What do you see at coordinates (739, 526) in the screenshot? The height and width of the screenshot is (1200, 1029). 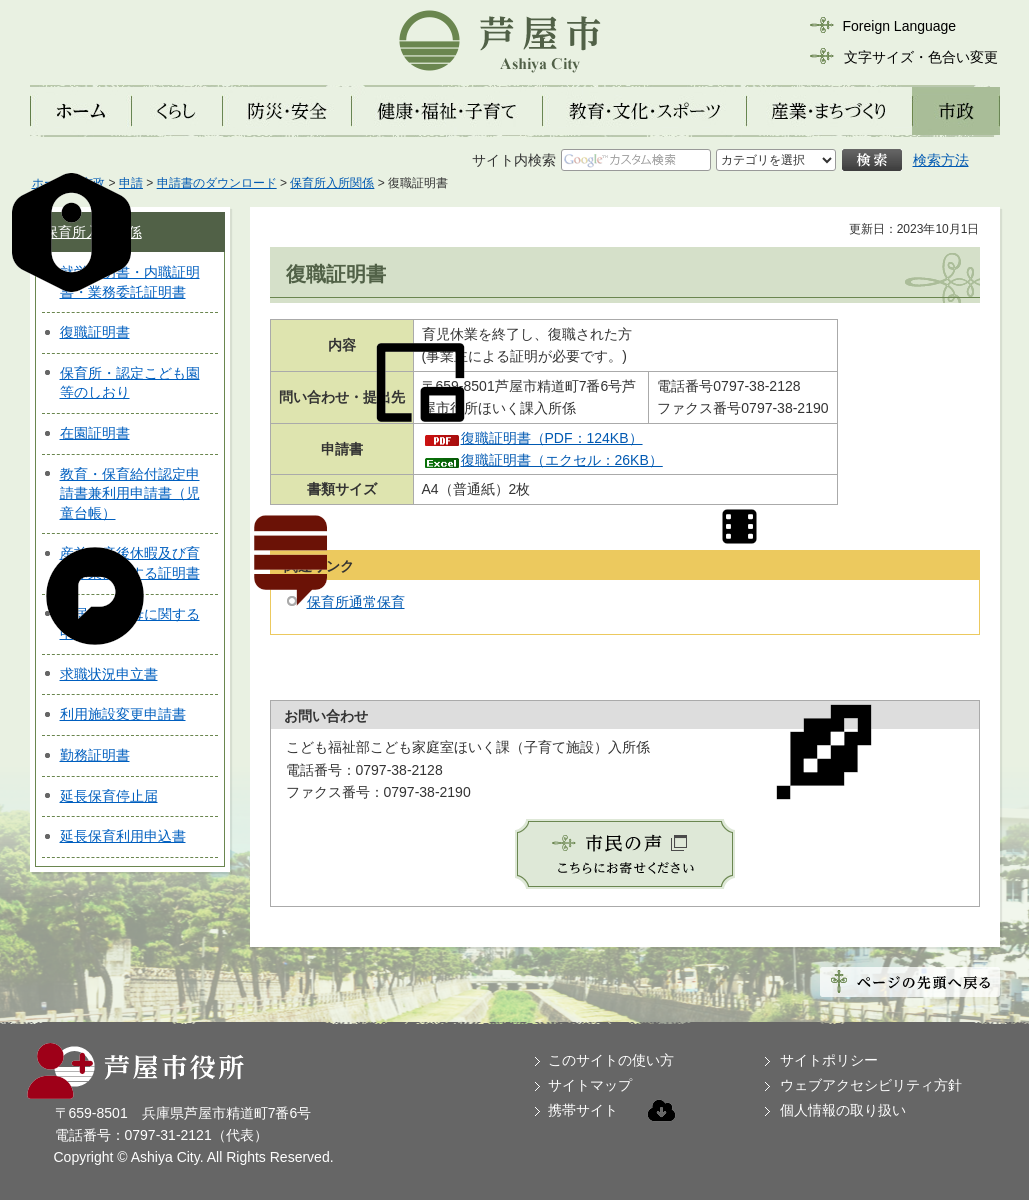 I see `view video or movie content` at bounding box center [739, 526].